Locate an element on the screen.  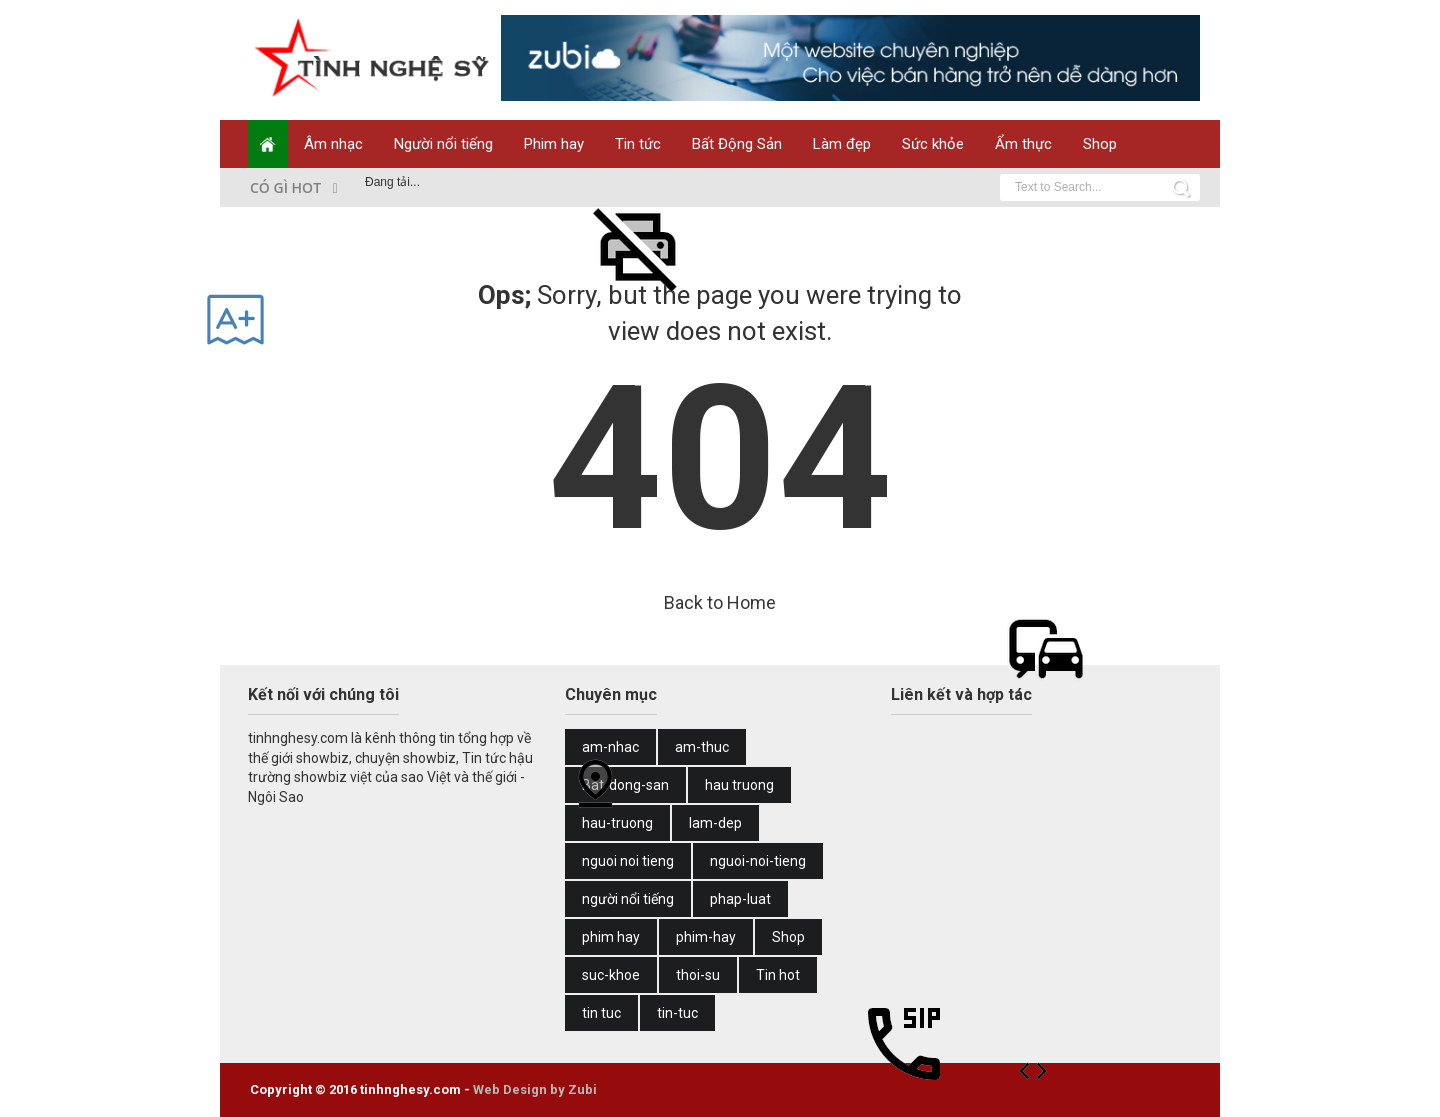
view commute options is located at coordinates (1046, 649).